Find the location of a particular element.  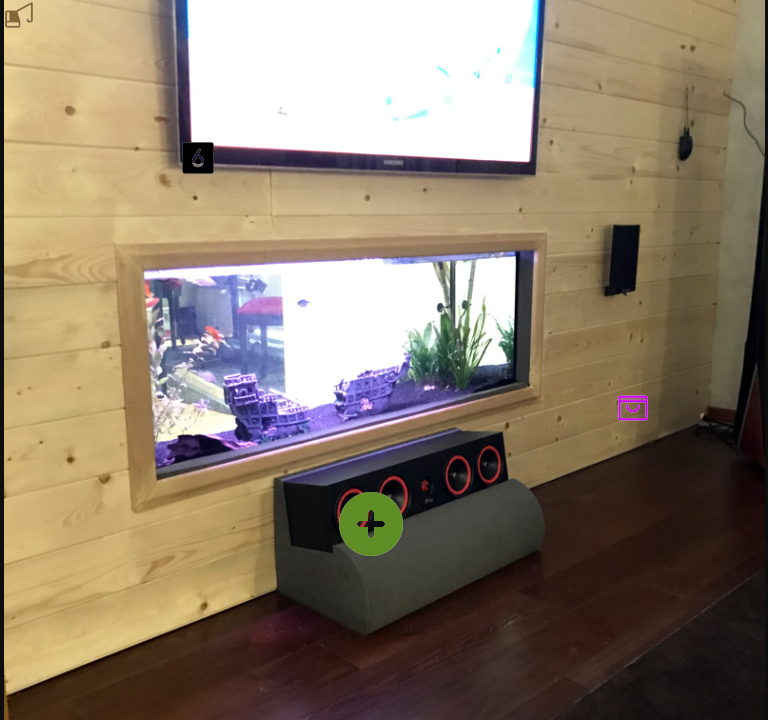

add a new item is located at coordinates (371, 524).